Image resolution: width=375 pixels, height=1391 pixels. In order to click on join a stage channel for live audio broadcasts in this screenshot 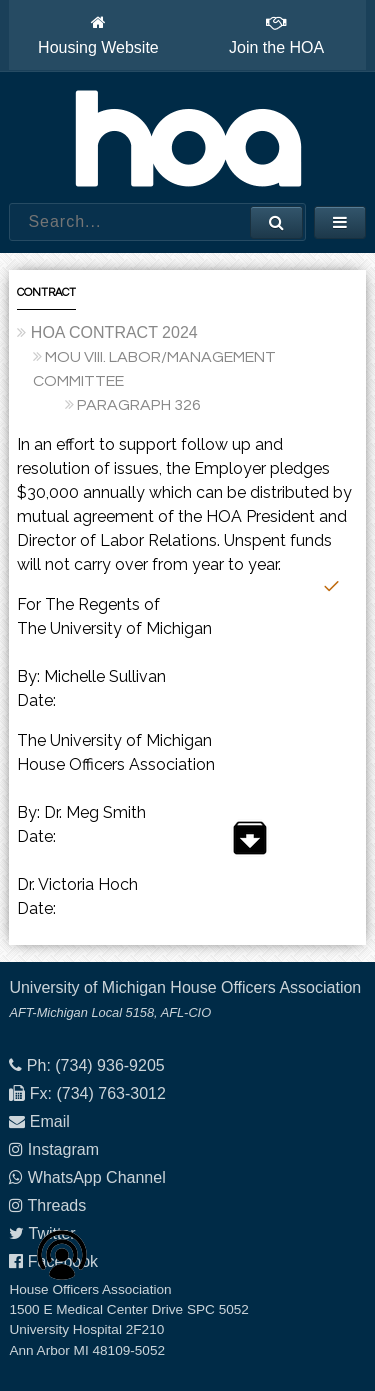, I will do `click(62, 1255)`.